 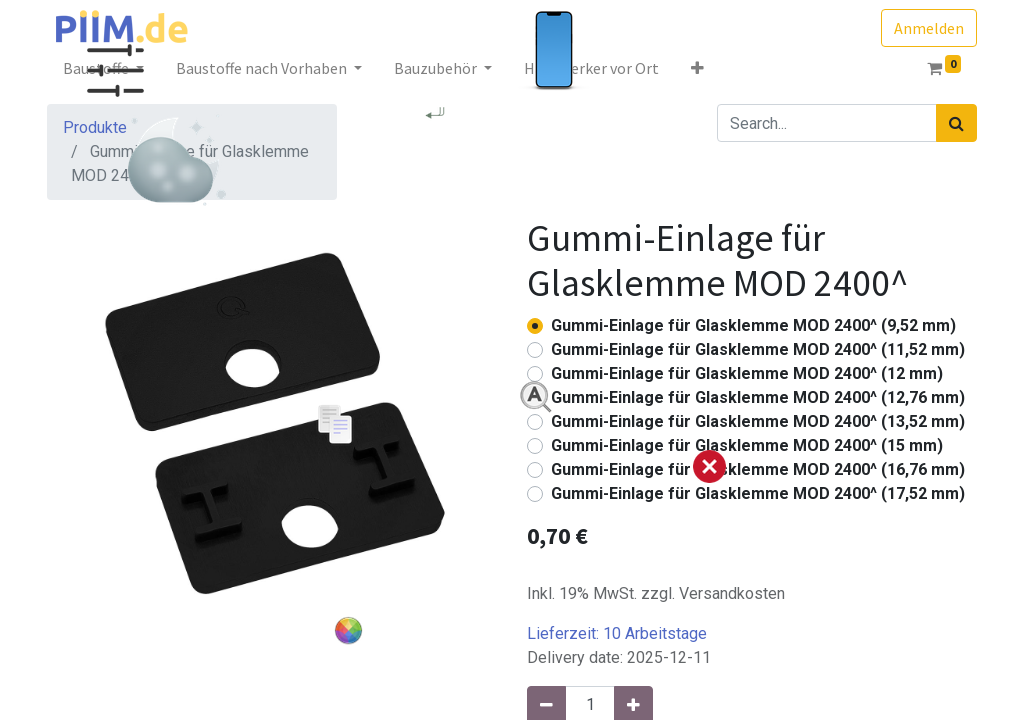 What do you see at coordinates (554, 51) in the screenshot?
I see `iPhone 13 device icon` at bounding box center [554, 51].